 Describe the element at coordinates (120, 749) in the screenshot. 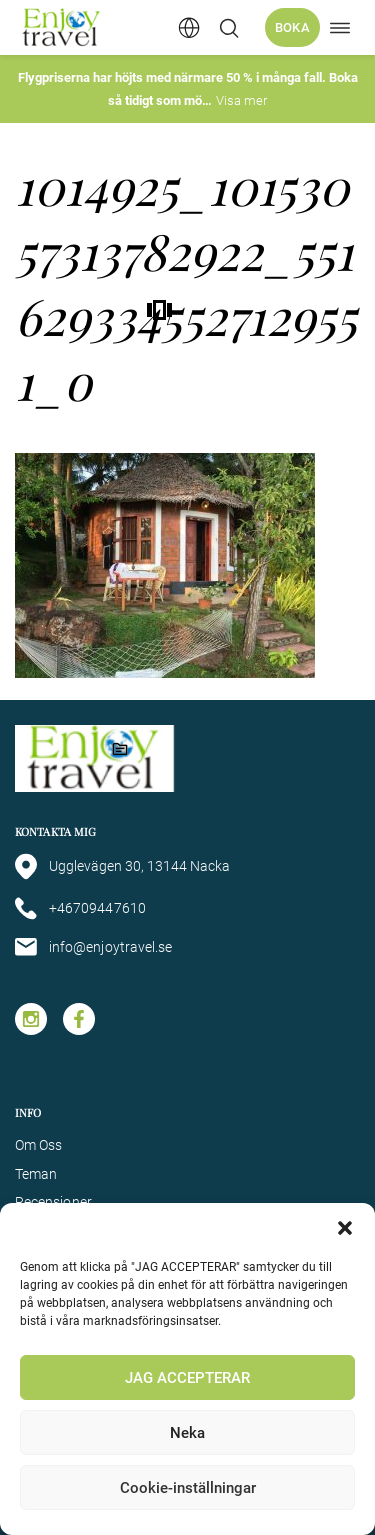

I see `browse topics or categories` at that location.